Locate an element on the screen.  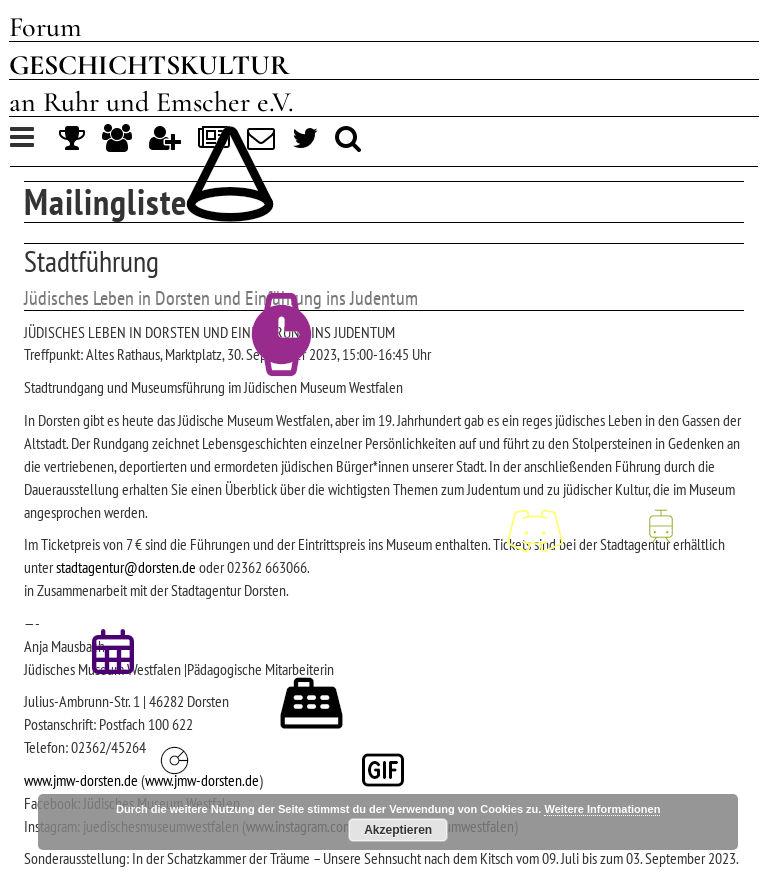
access public transit or tram routes is located at coordinates (661, 526).